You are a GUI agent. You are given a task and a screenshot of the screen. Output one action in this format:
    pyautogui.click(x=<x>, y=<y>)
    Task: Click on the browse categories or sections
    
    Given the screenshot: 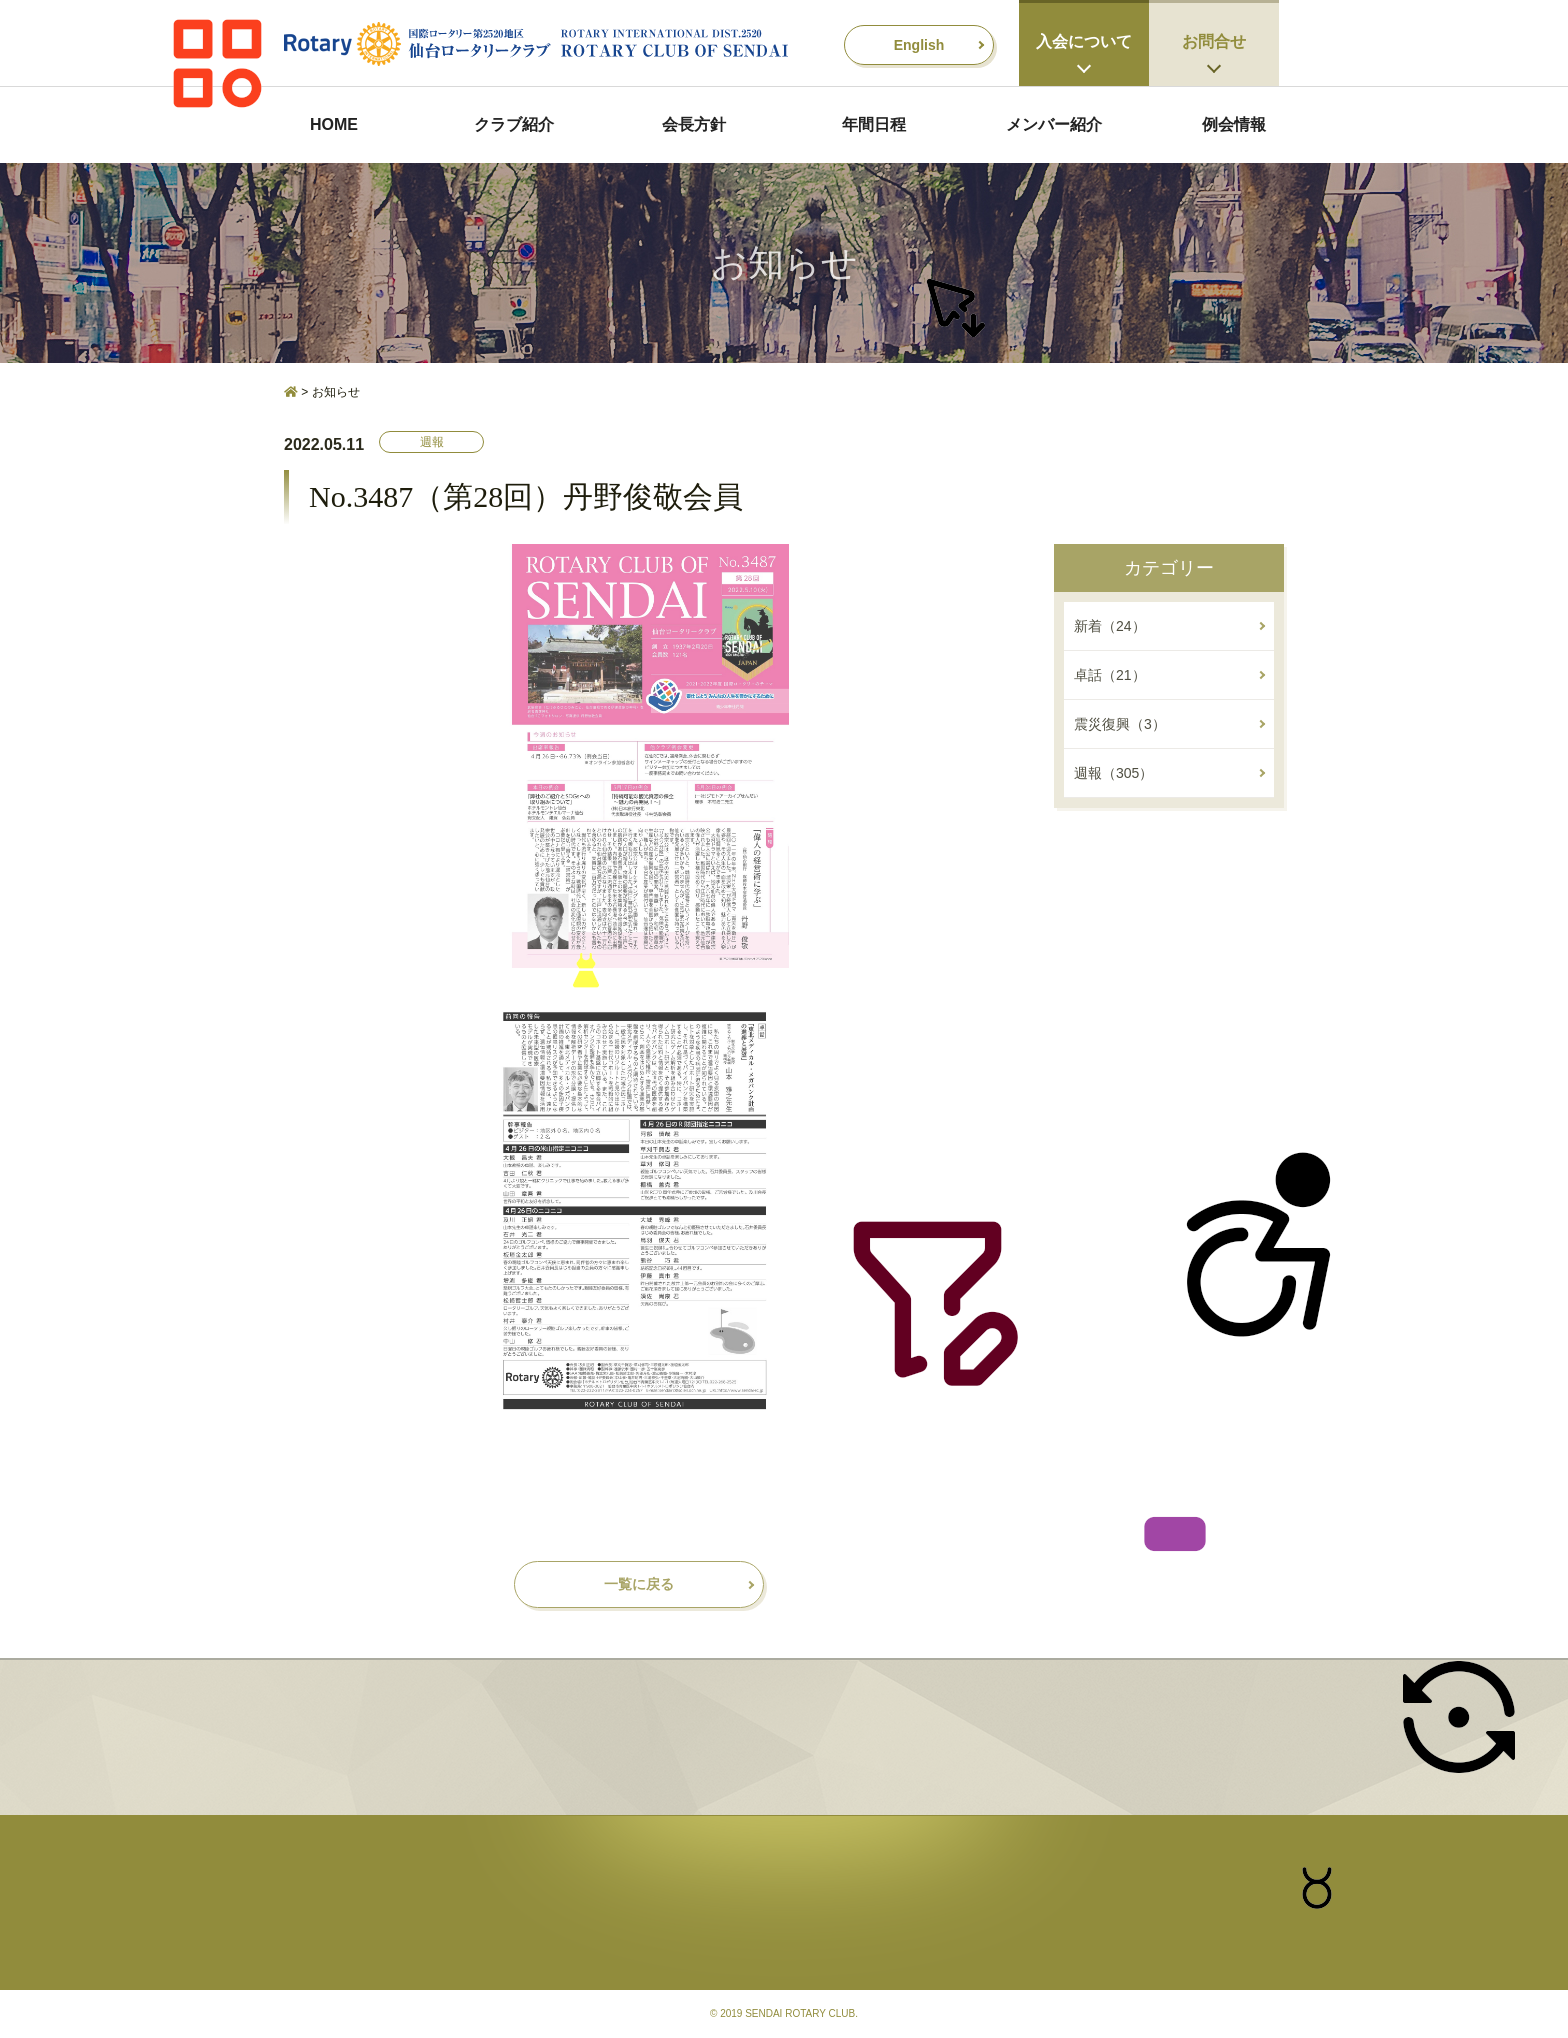 What is the action you would take?
    pyautogui.click(x=217, y=63)
    